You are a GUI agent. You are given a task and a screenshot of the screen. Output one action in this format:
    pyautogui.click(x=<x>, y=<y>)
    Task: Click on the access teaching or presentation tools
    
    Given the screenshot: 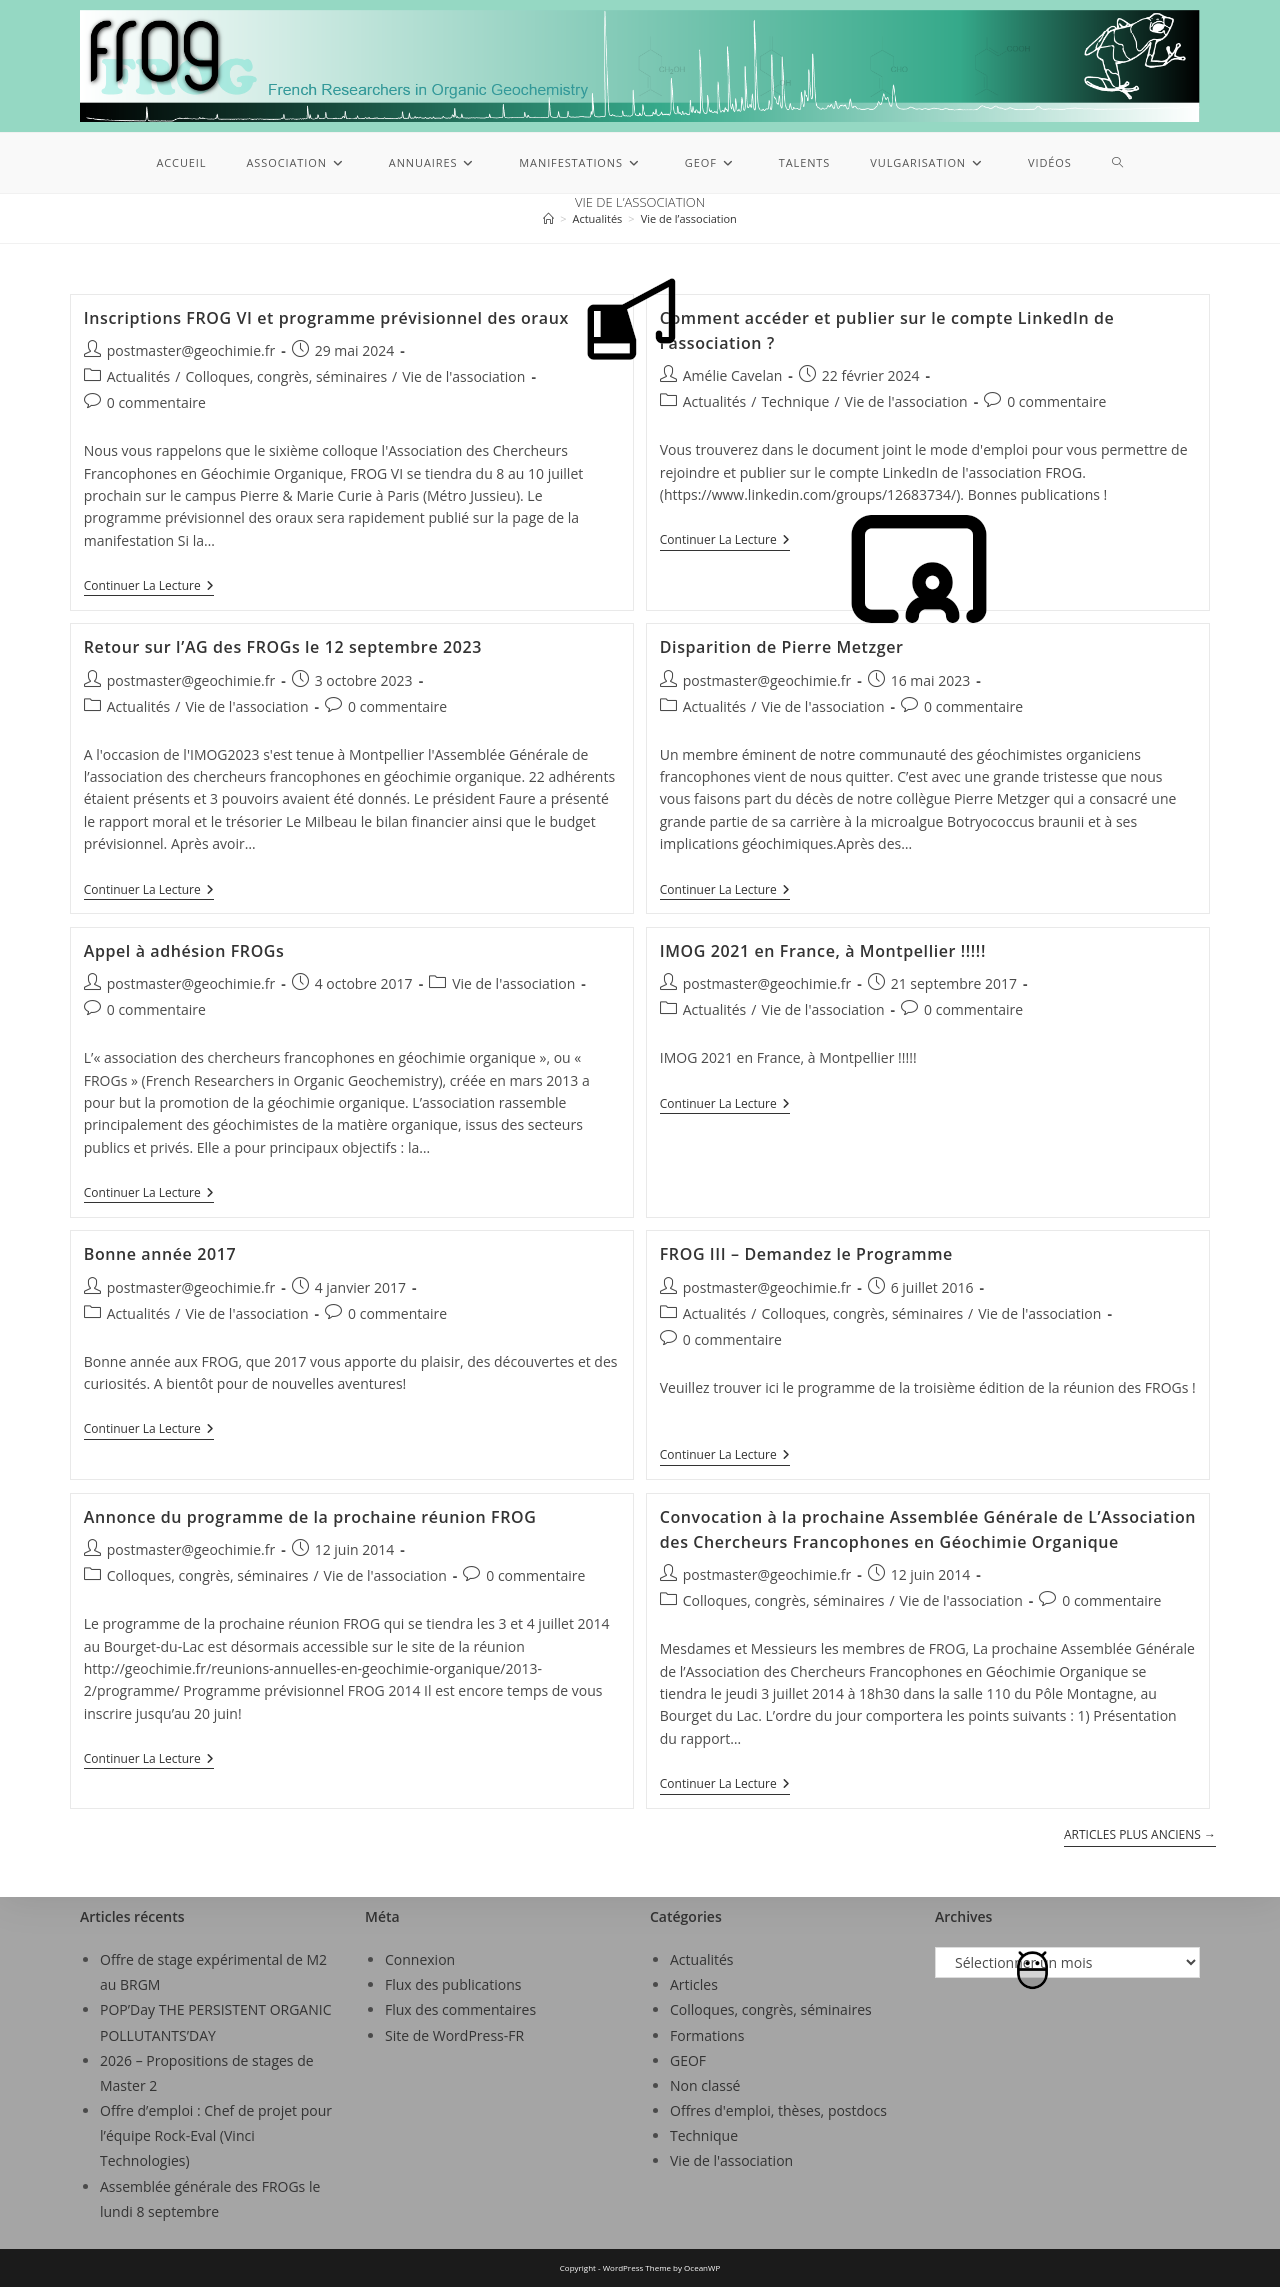 What is the action you would take?
    pyautogui.click(x=919, y=569)
    